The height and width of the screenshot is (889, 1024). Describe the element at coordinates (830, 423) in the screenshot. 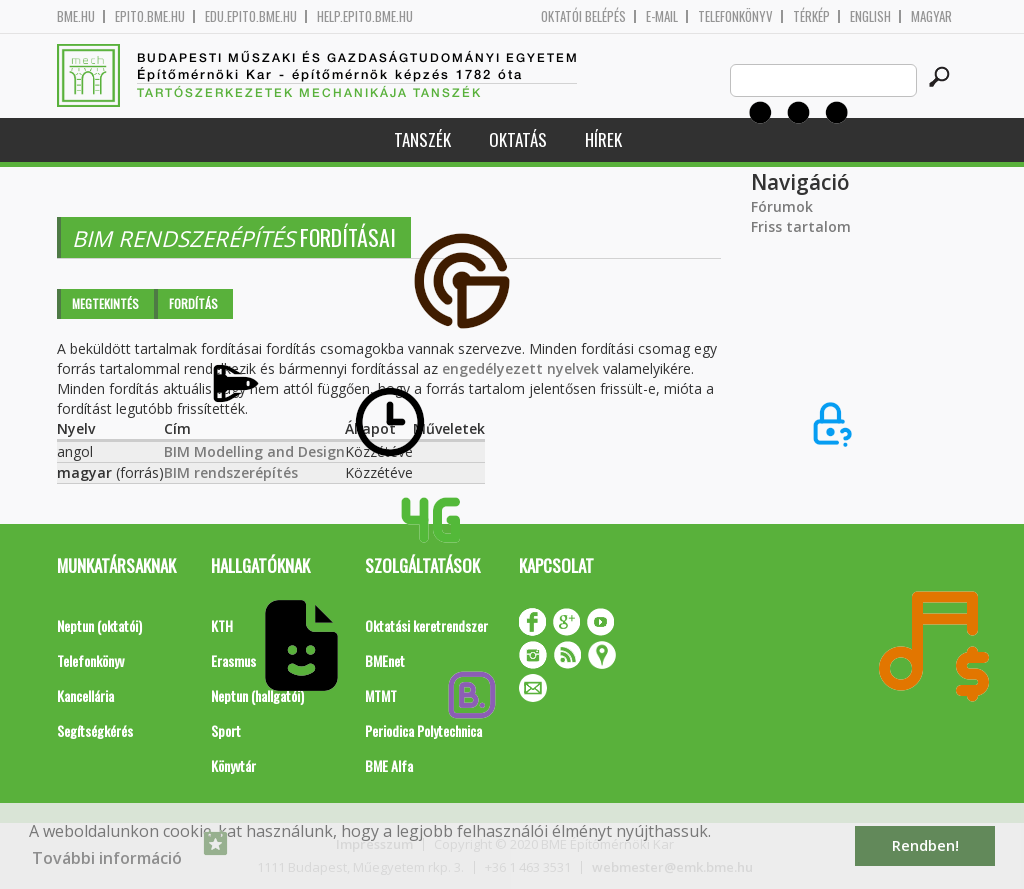

I see `view security or password help` at that location.